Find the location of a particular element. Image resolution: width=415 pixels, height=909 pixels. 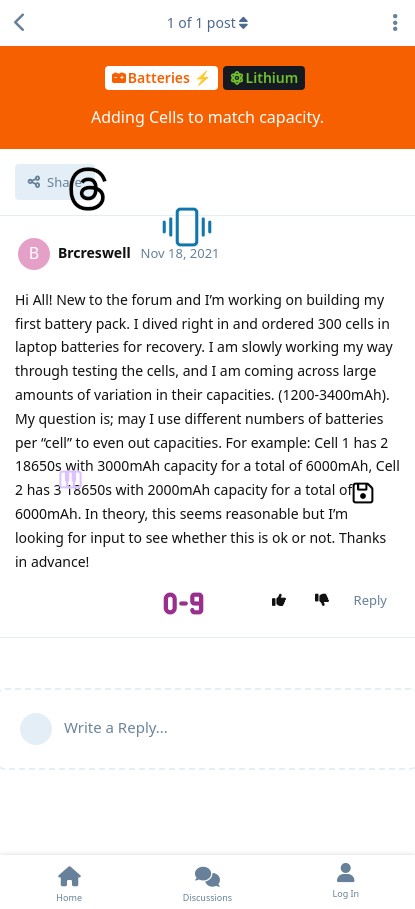

enable vibrate mode on your device is located at coordinates (187, 227).